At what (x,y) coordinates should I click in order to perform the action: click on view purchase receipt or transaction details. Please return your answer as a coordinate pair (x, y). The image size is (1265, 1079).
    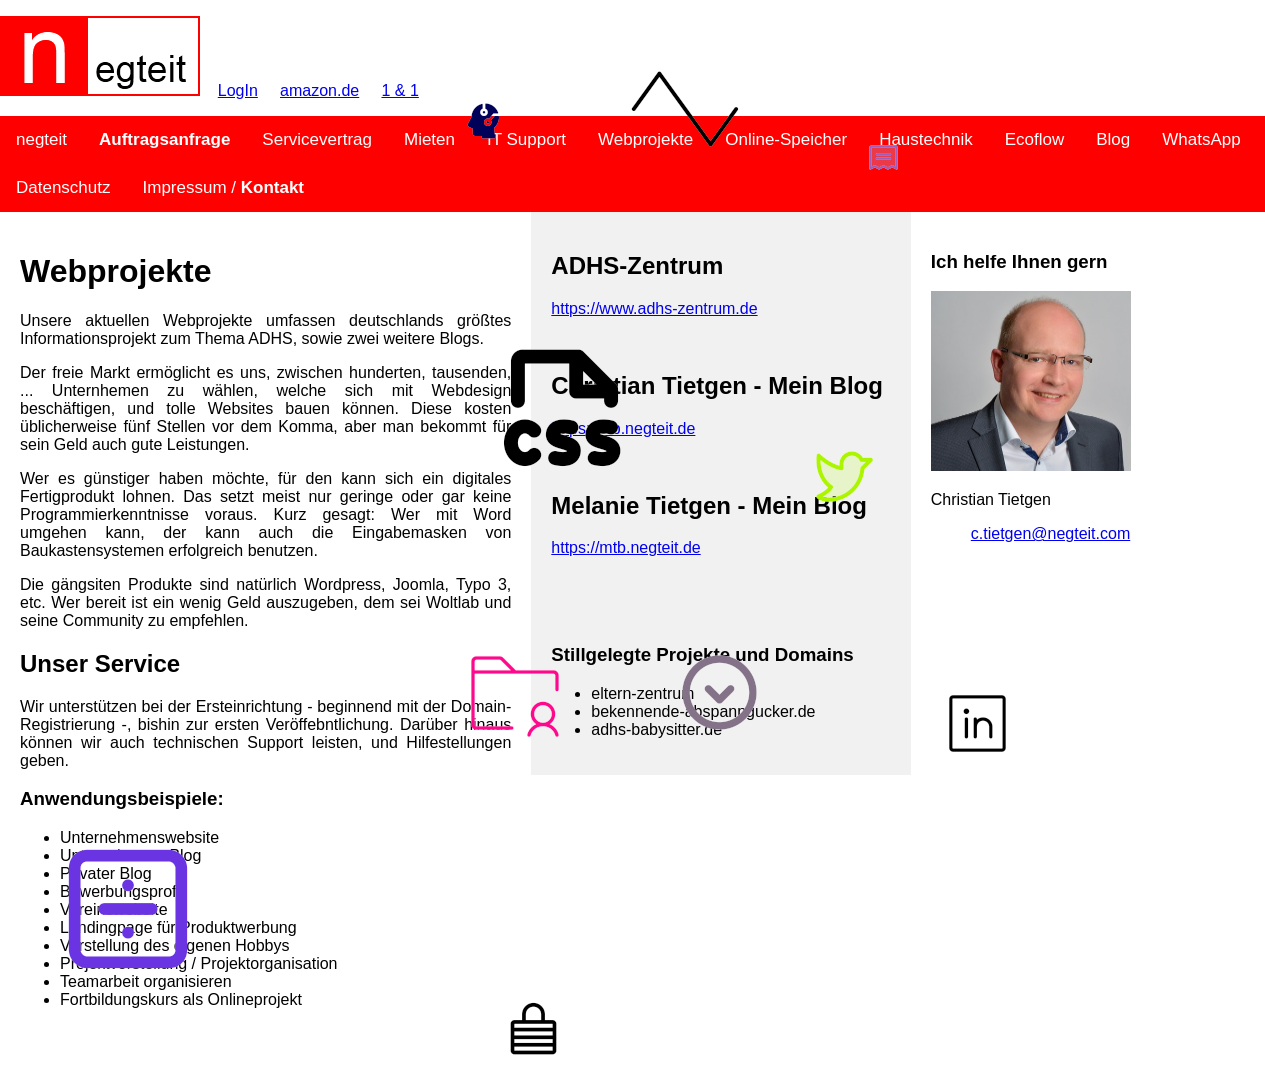
    Looking at the image, I should click on (883, 157).